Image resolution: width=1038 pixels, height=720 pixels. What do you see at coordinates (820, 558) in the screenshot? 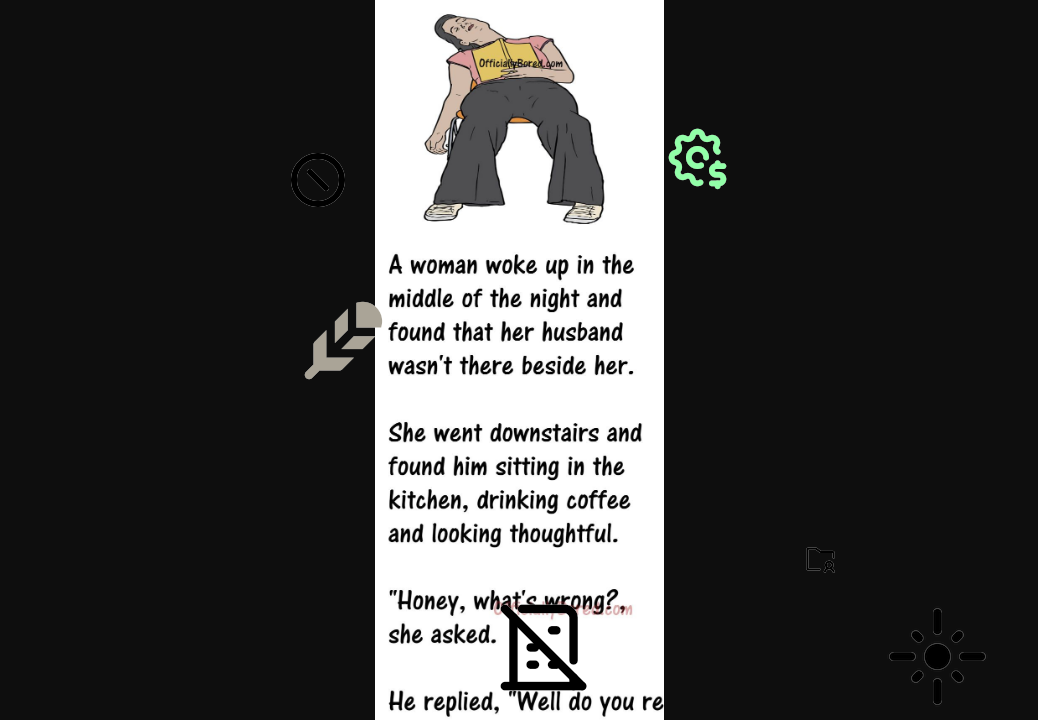
I see `access user profile folder` at bounding box center [820, 558].